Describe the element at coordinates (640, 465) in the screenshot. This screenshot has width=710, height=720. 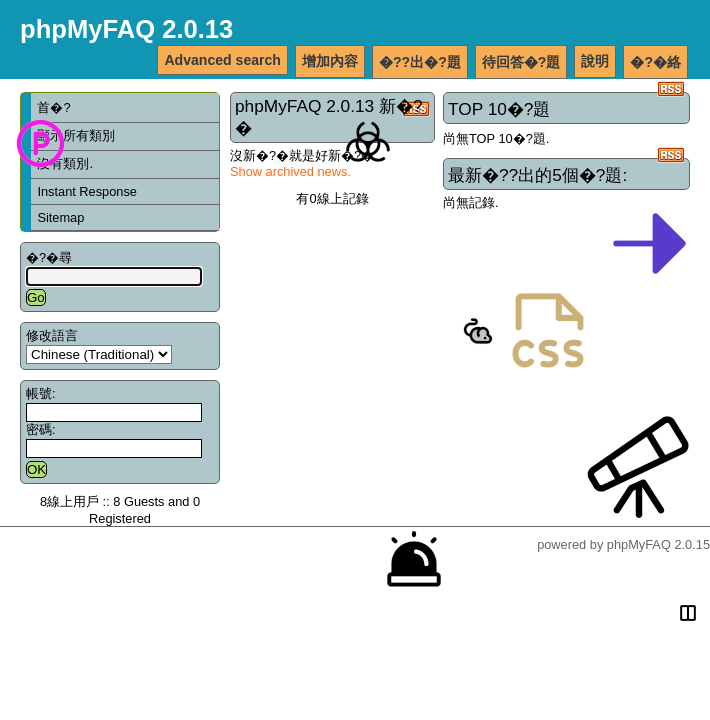
I see `explore or discover new content` at that location.